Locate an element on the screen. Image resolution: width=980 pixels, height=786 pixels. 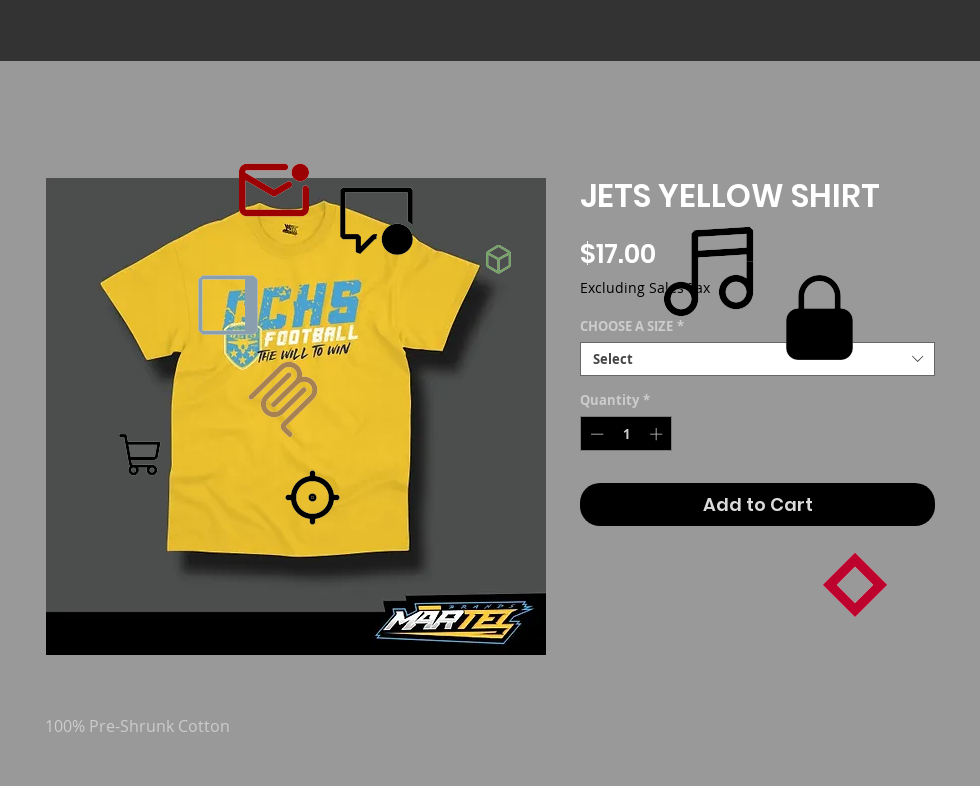
view unresolved comments is located at coordinates (376, 218).